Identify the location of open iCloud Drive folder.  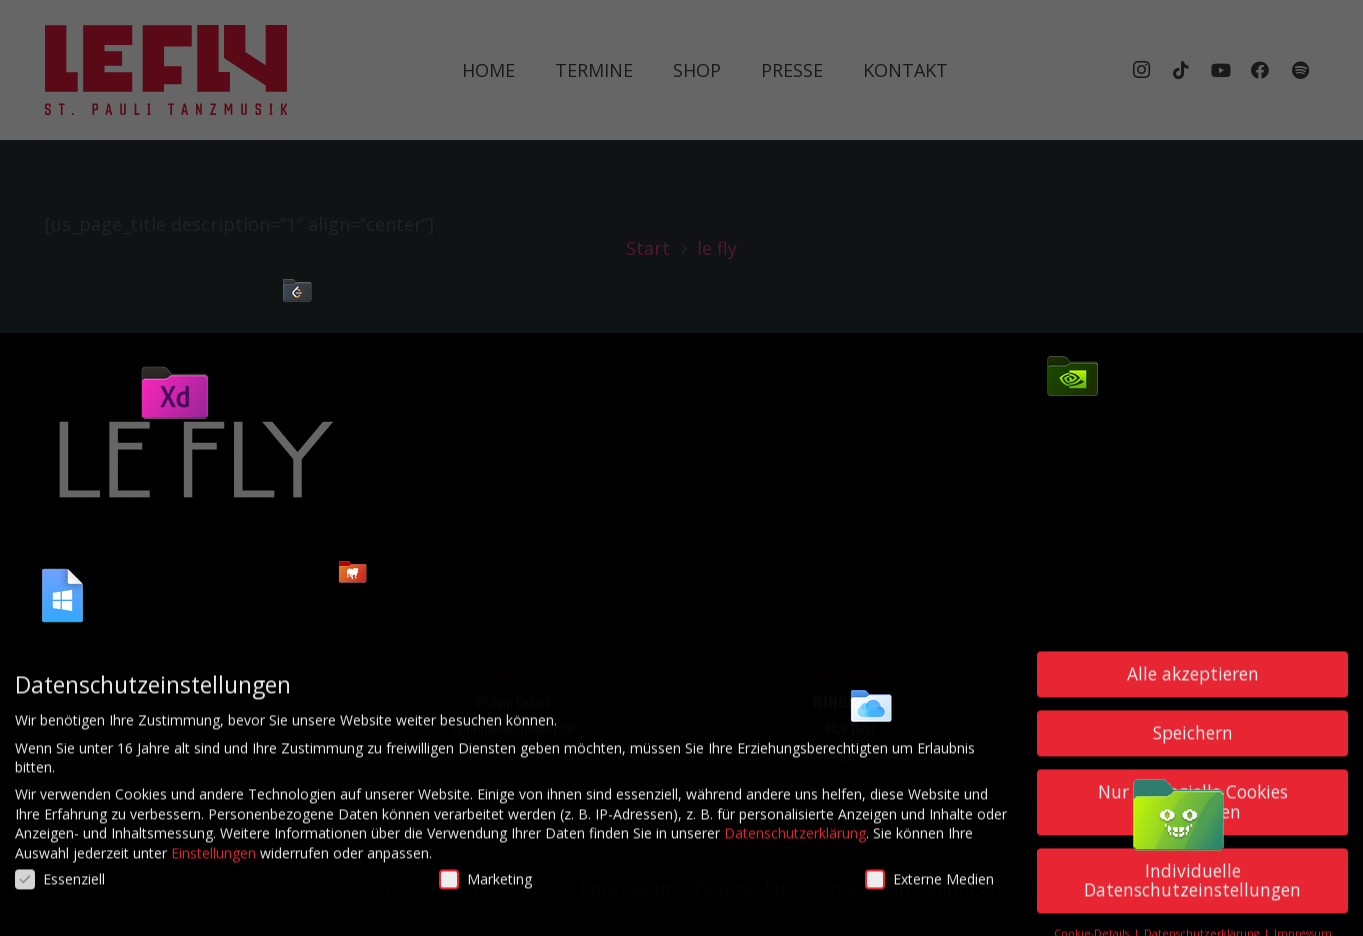
(871, 707).